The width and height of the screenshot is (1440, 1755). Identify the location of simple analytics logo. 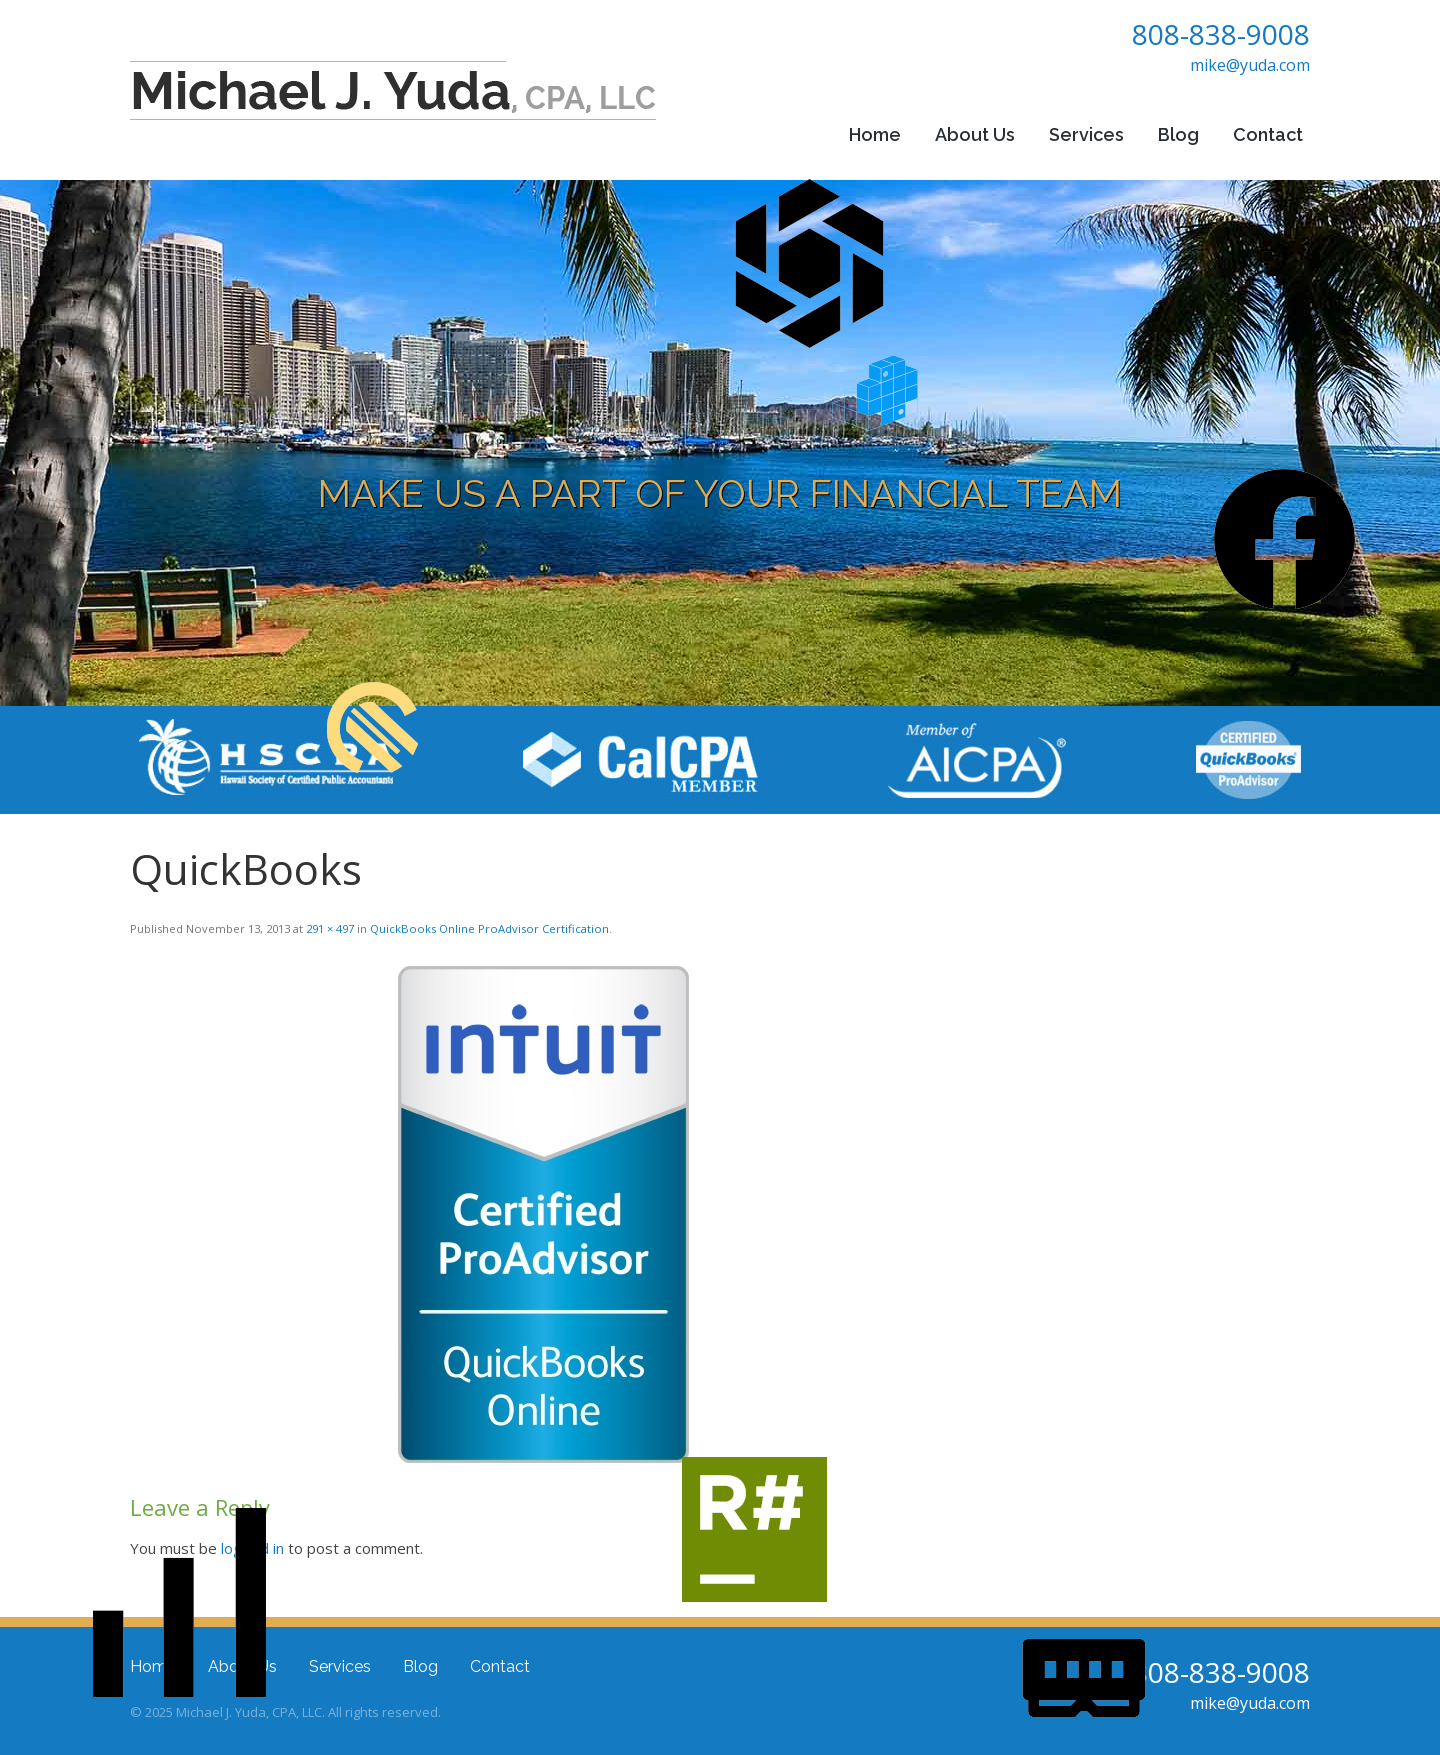
(179, 1602).